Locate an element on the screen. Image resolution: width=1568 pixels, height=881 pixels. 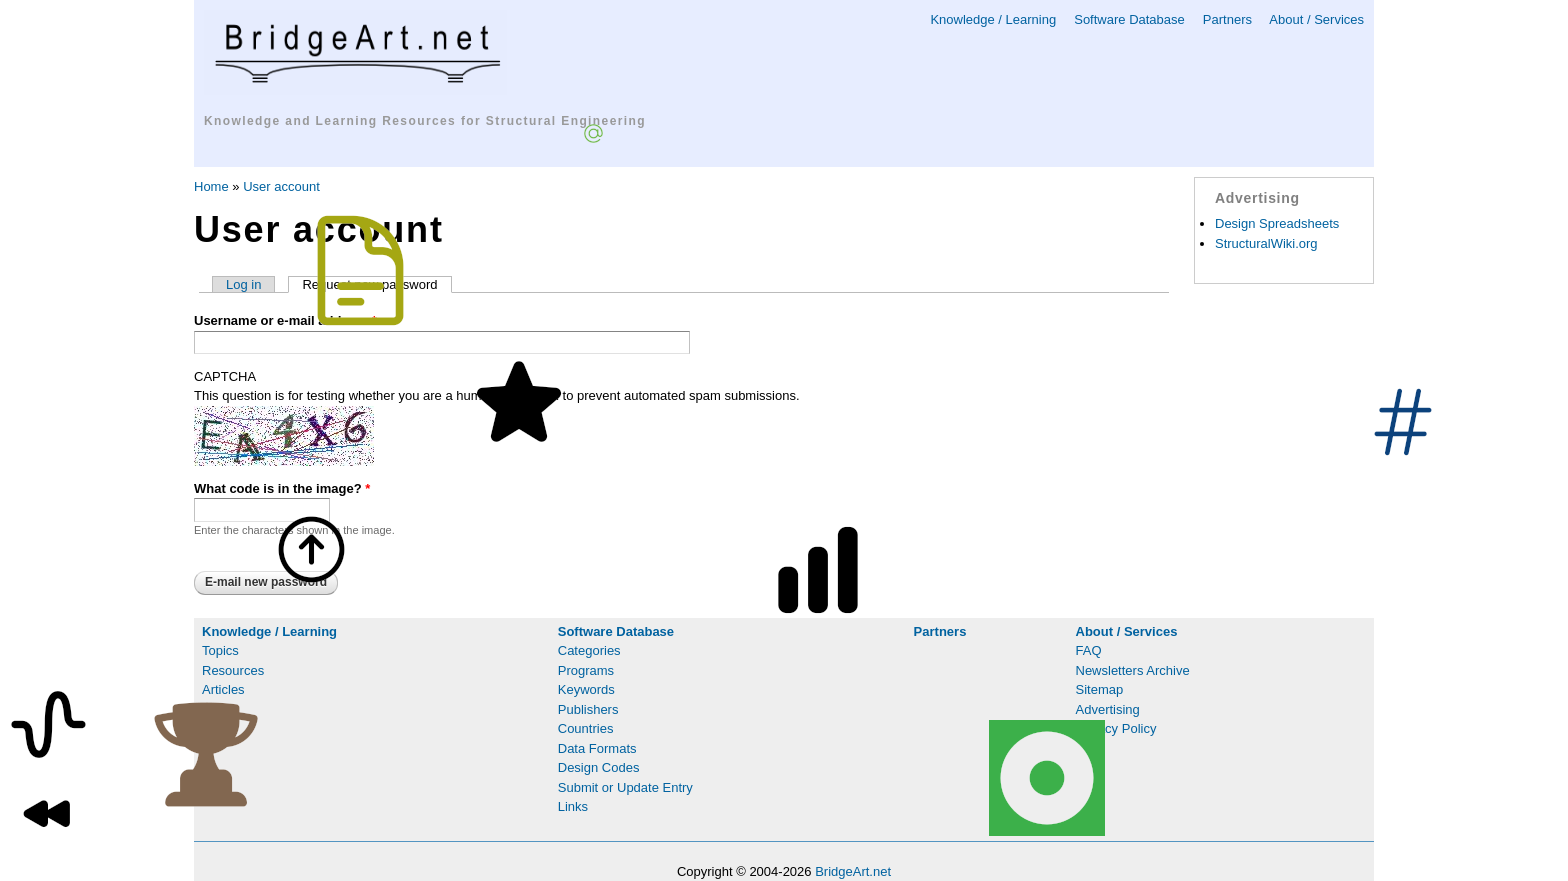
mention a user or tag someone is located at coordinates (593, 133).